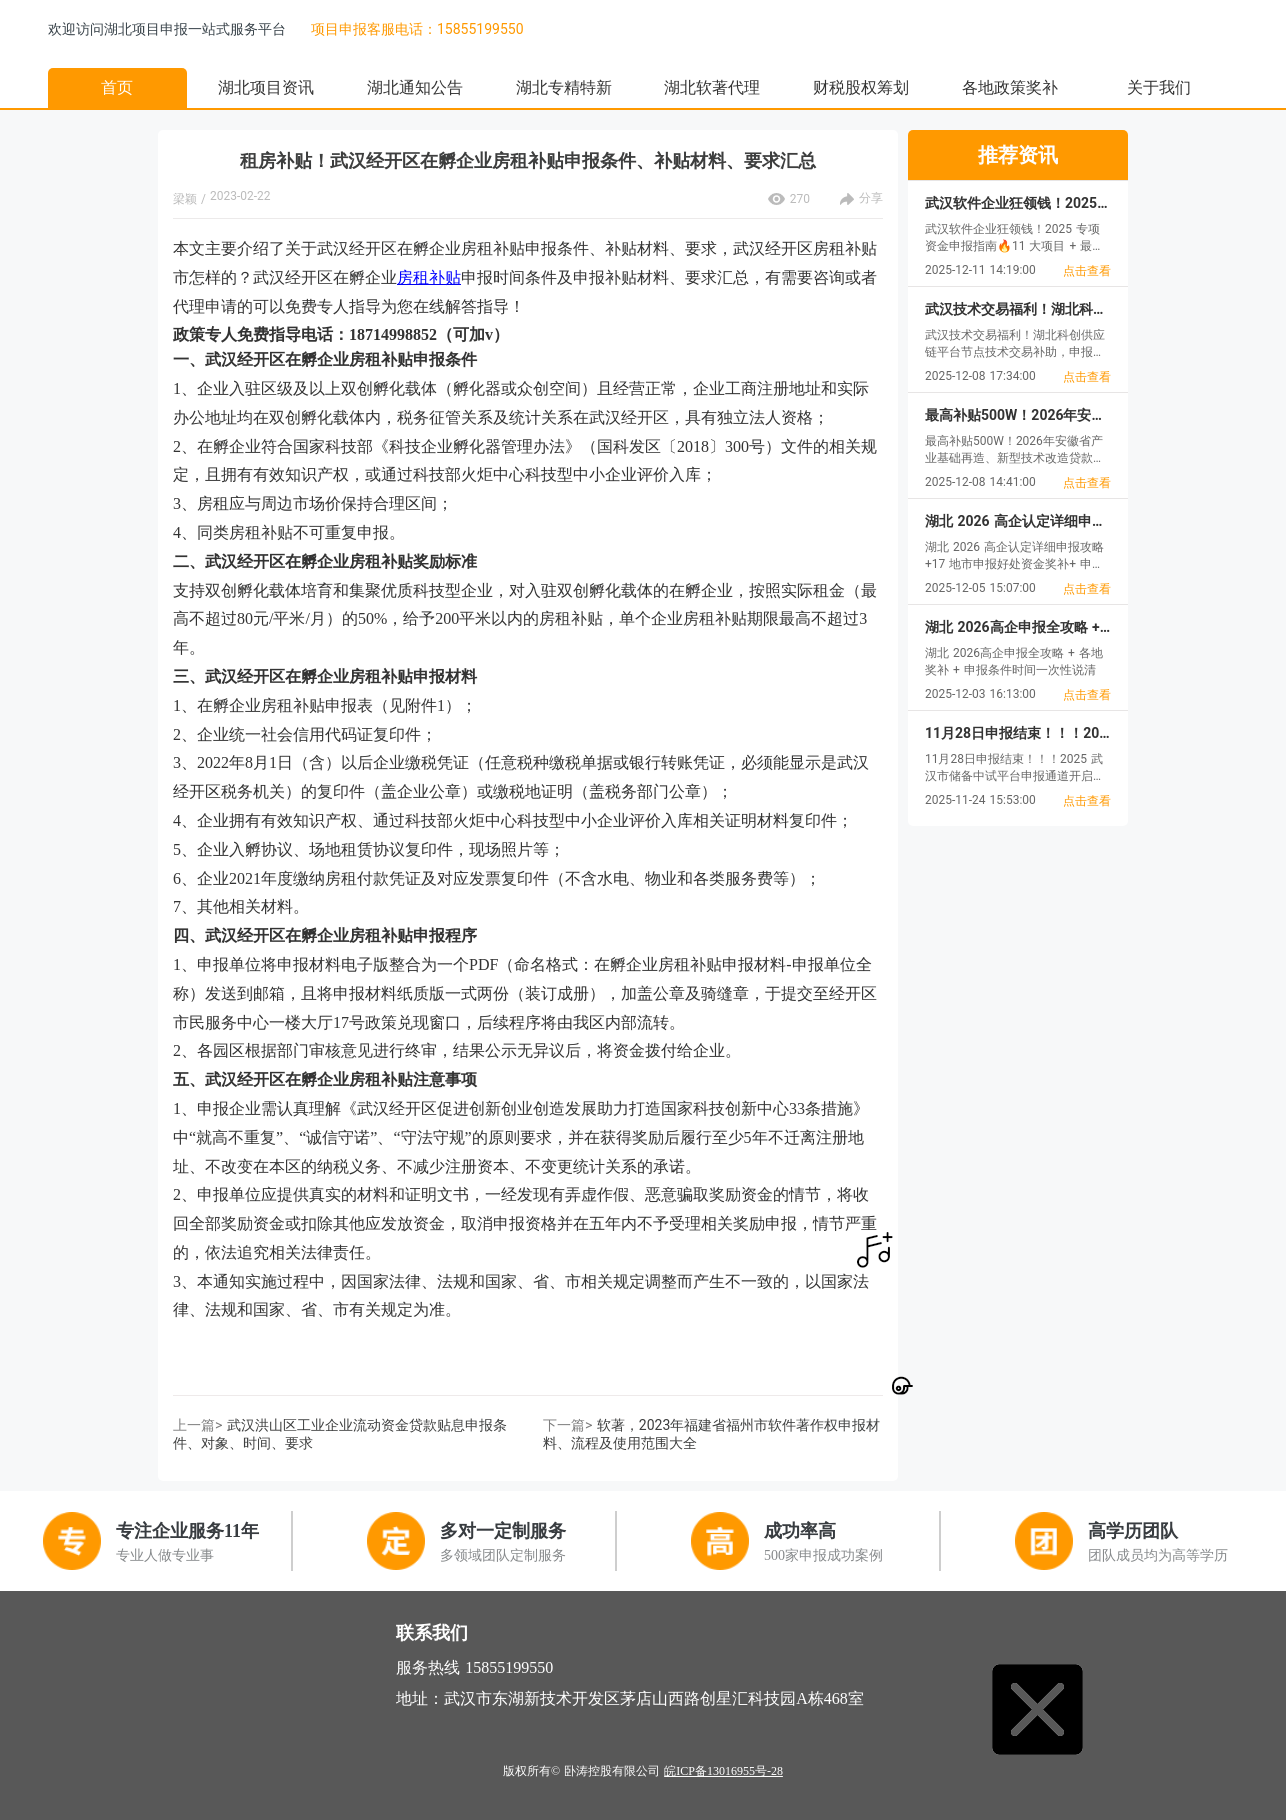 Image resolution: width=1286 pixels, height=1820 pixels. Describe the element at coordinates (902, 1386) in the screenshot. I see `access baseball or sports-related content` at that location.